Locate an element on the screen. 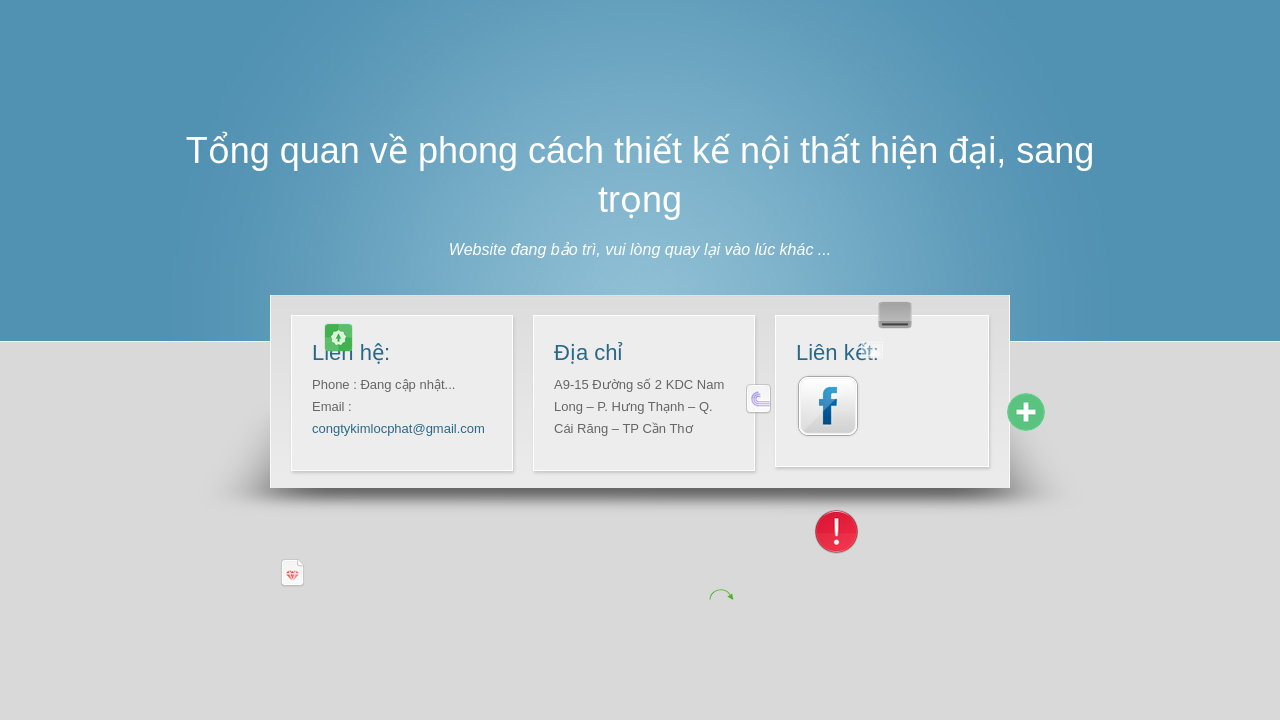 The width and height of the screenshot is (1280, 720). access removable storage device is located at coordinates (895, 315).